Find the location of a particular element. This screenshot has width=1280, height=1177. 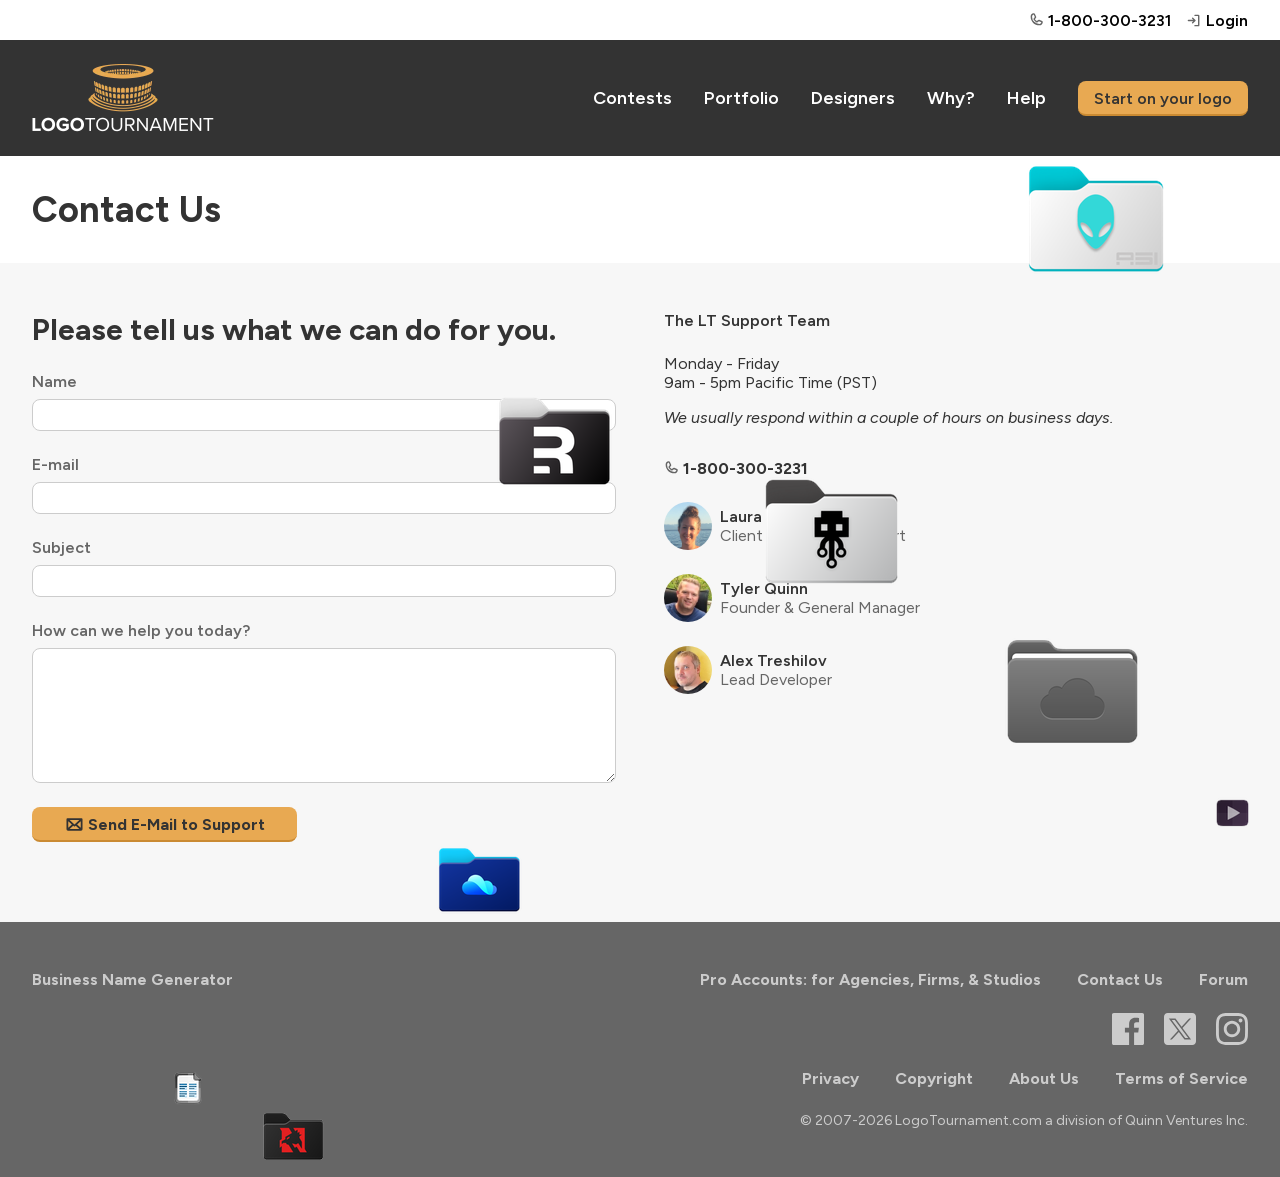

folder containing USB security testing tools is located at coordinates (831, 535).